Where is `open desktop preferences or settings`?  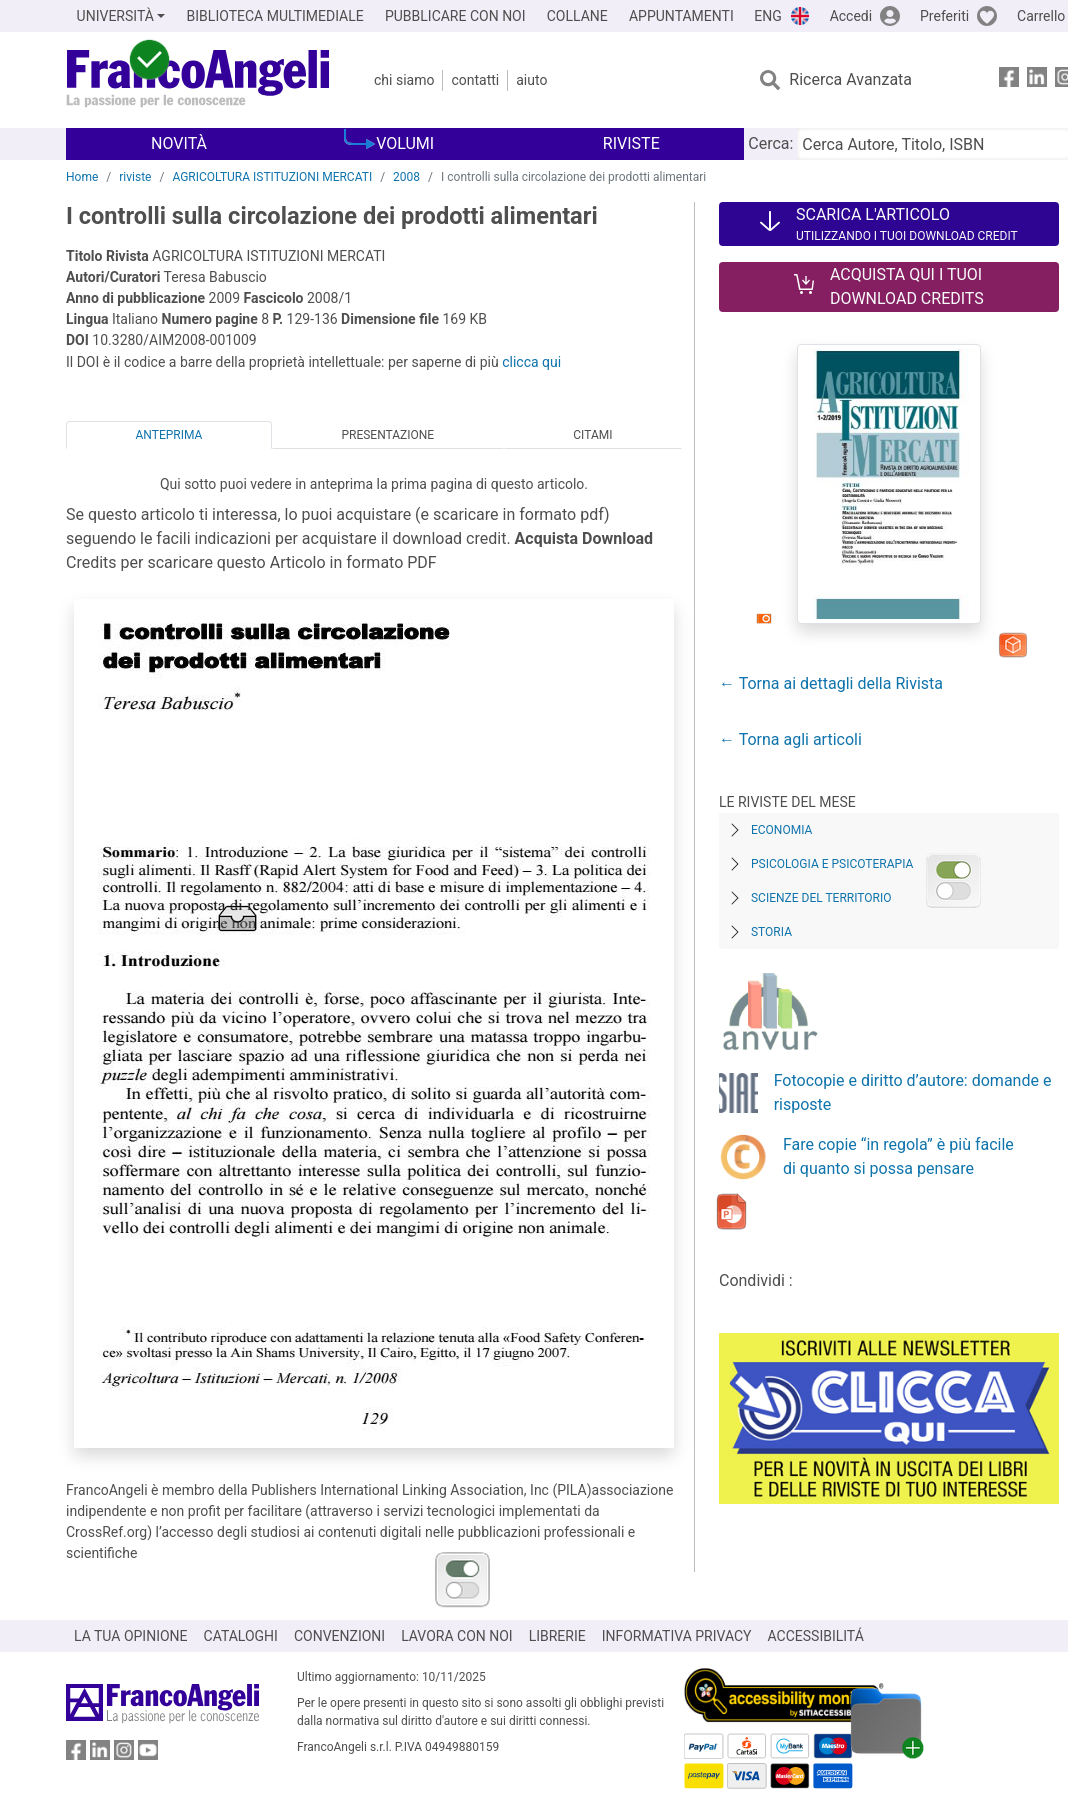 open desktop preferences or settings is located at coordinates (953, 880).